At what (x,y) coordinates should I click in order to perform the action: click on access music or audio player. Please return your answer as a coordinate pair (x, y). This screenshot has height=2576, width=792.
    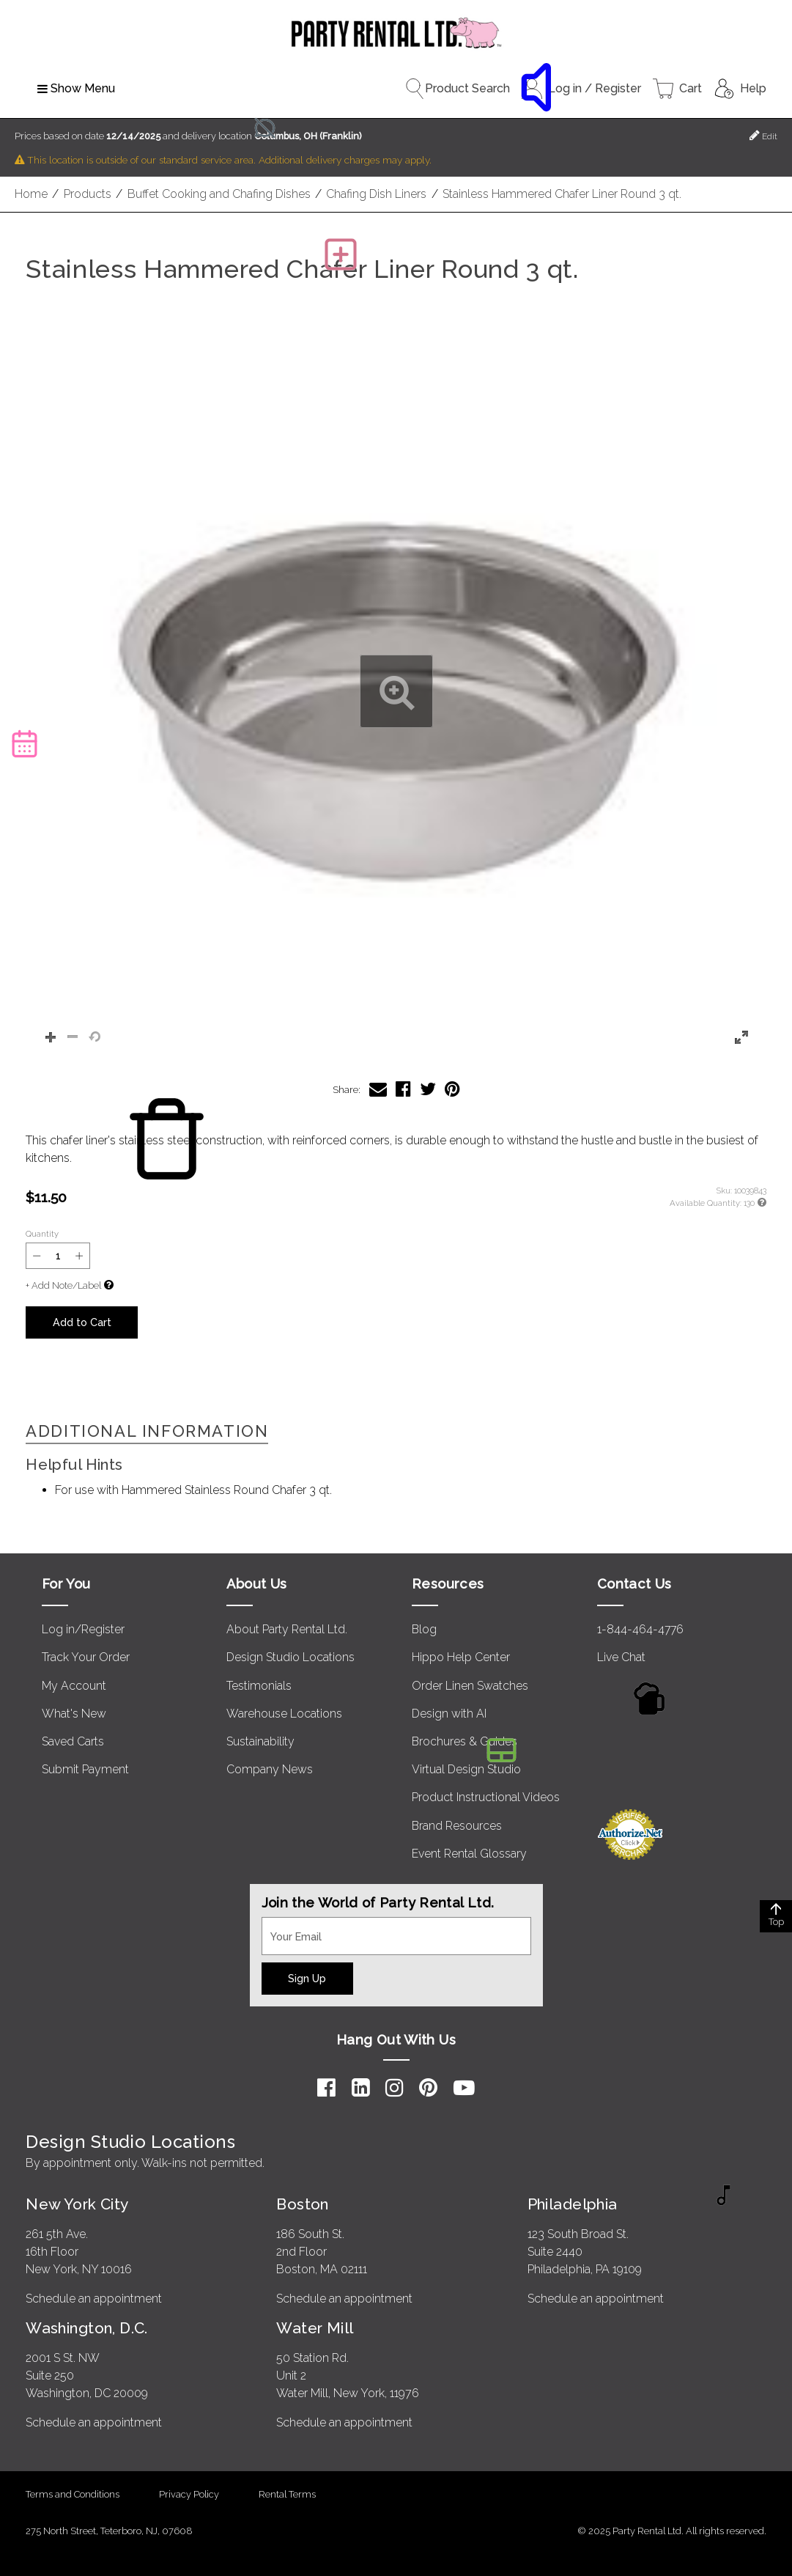
    Looking at the image, I should click on (723, 2195).